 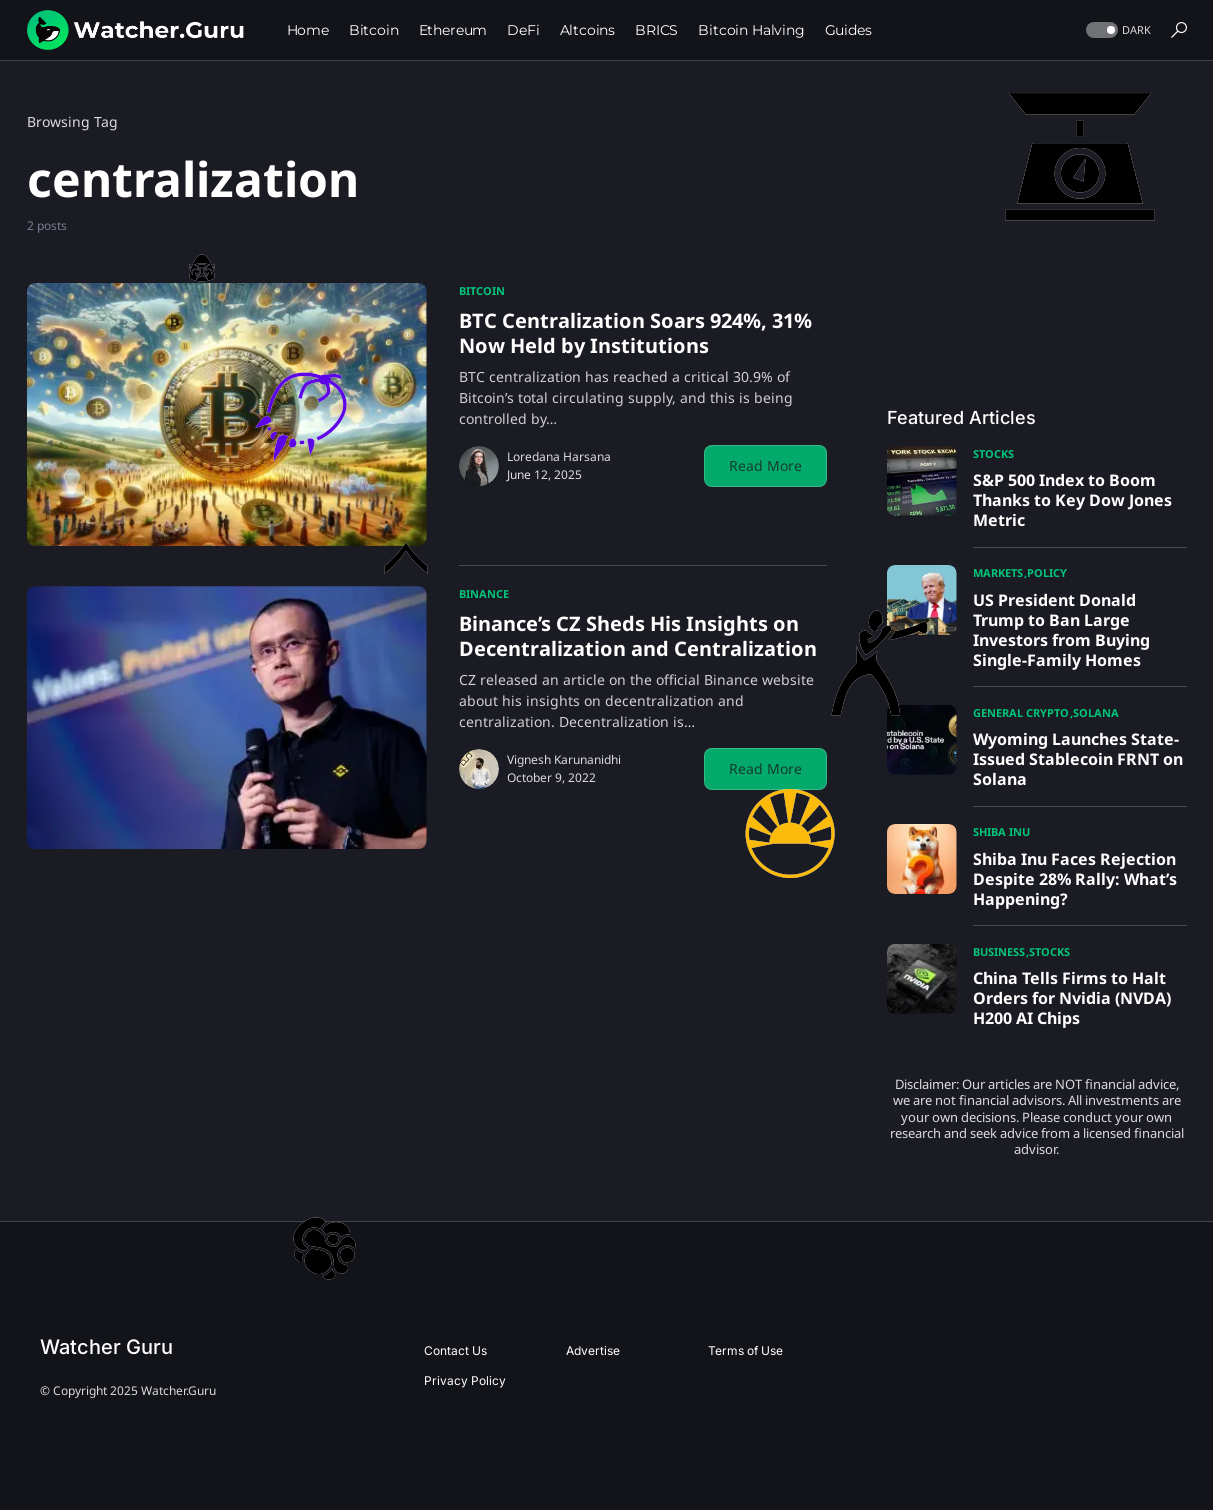 What do you see at coordinates (1080, 140) in the screenshot?
I see `weigh ingredients for a recipe` at bounding box center [1080, 140].